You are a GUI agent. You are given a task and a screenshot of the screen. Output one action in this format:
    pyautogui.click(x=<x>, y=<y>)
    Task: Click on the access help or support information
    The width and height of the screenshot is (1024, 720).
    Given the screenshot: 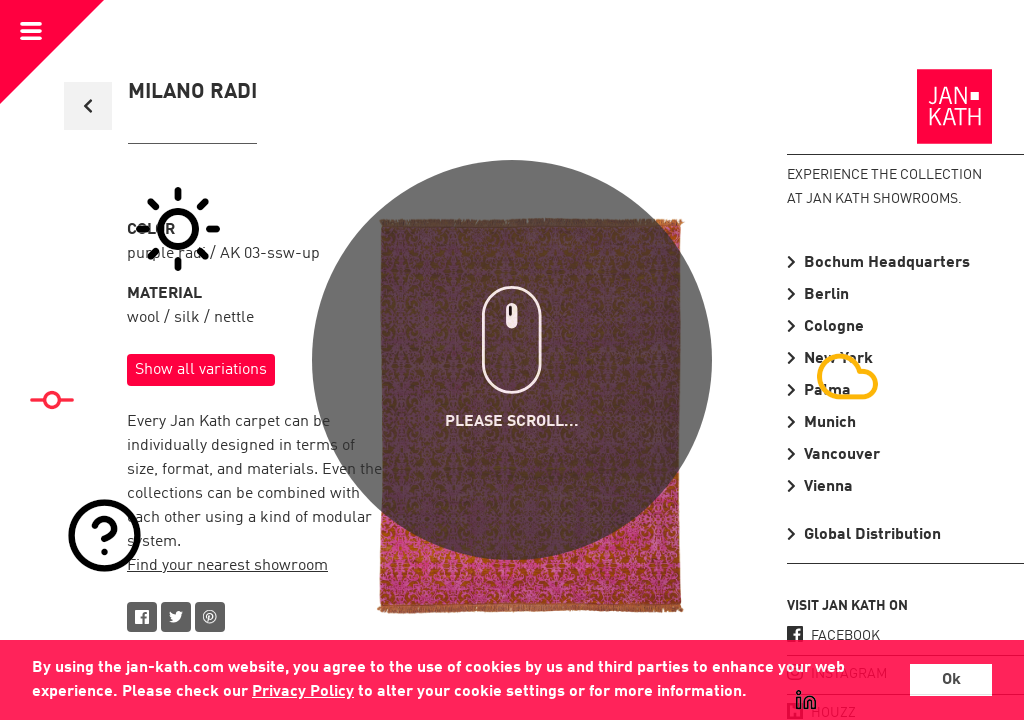 What is the action you would take?
    pyautogui.click(x=104, y=535)
    